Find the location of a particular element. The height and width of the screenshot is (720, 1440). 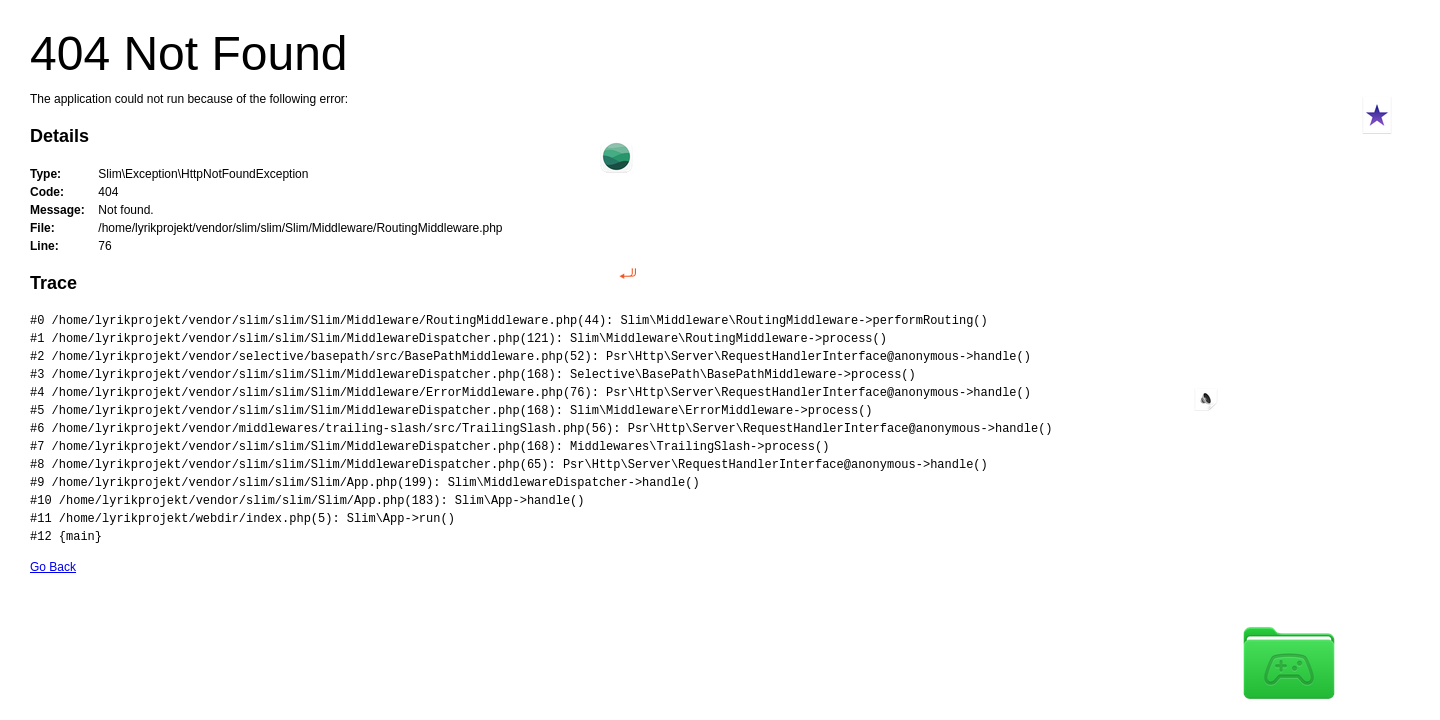

a sound clipping or audio snippet file is located at coordinates (1206, 400).